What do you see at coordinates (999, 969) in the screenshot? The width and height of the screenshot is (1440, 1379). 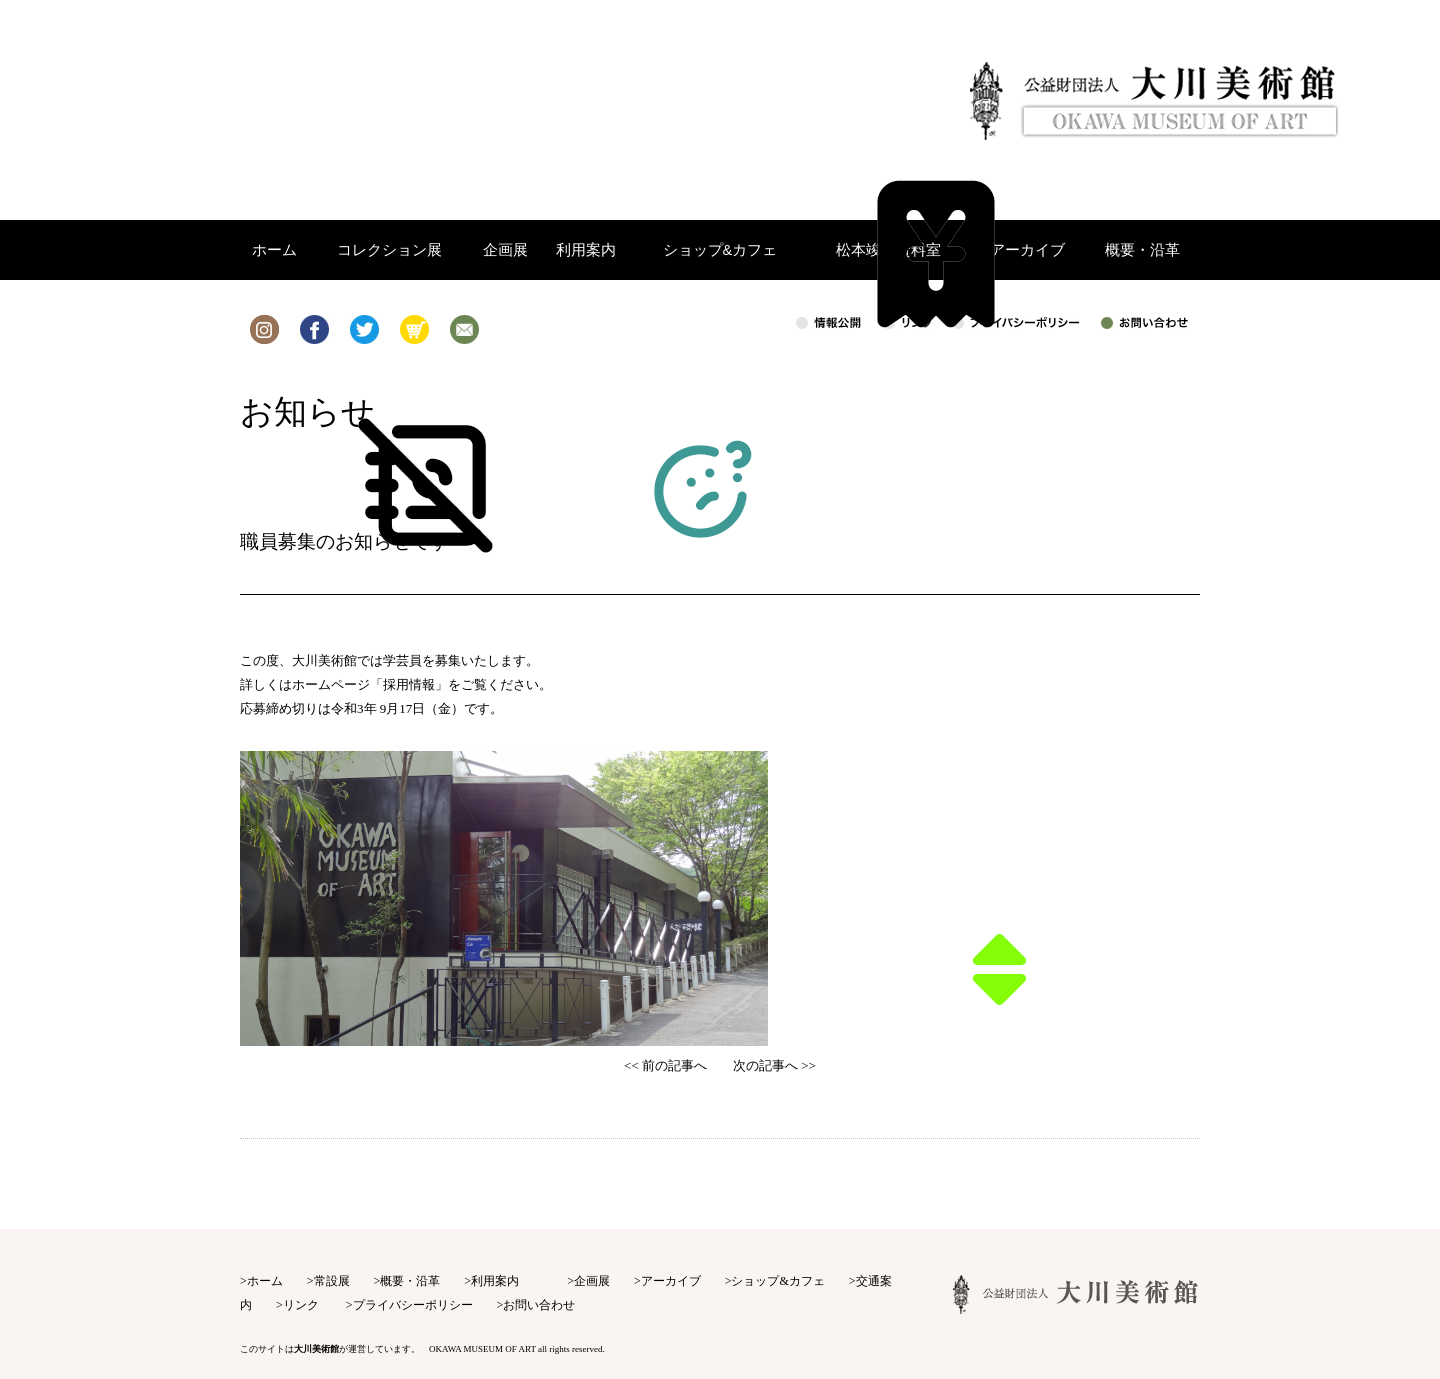 I see `sort items in a list` at bounding box center [999, 969].